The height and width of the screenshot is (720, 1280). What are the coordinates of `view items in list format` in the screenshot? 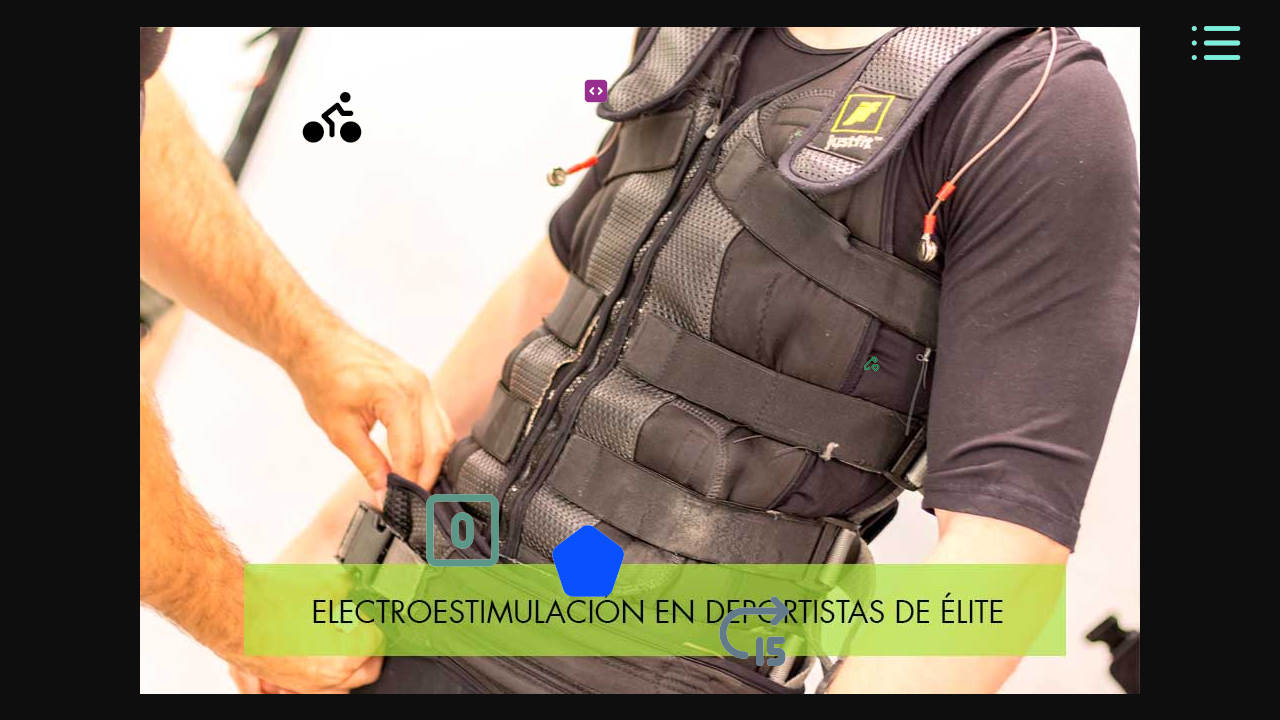 It's located at (1216, 43).